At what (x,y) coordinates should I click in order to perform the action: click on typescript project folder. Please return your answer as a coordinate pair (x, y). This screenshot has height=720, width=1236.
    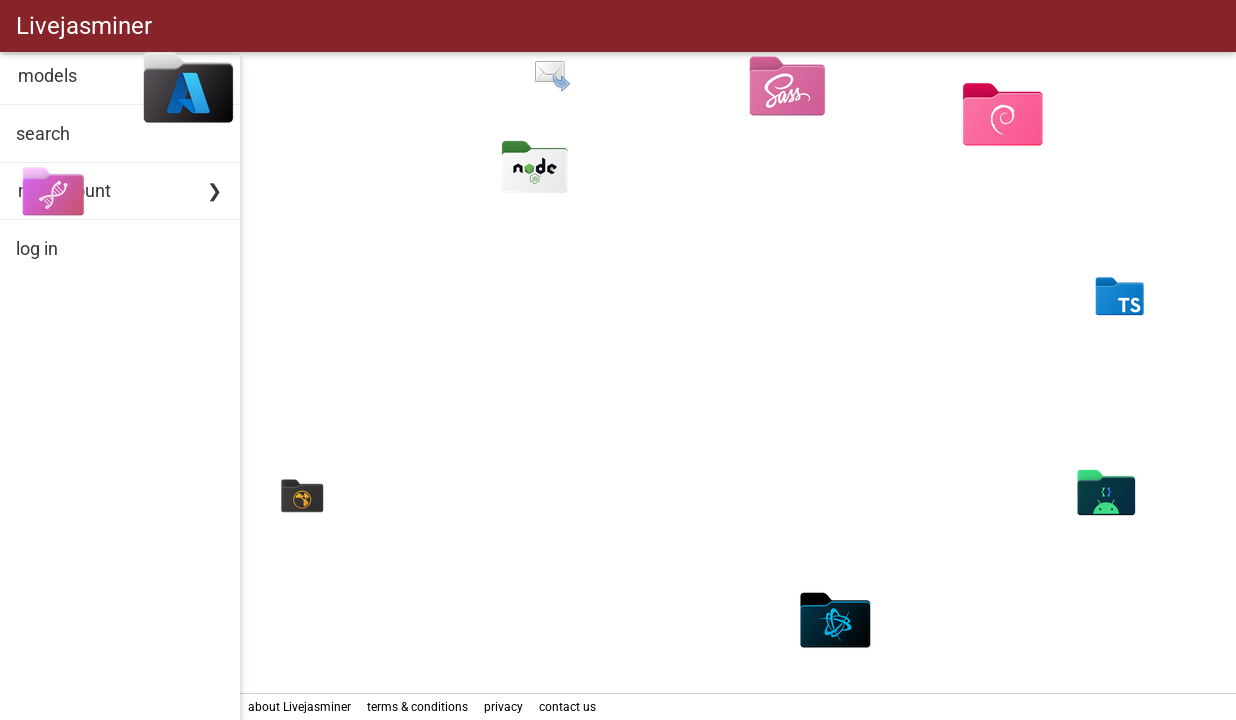
    Looking at the image, I should click on (1119, 297).